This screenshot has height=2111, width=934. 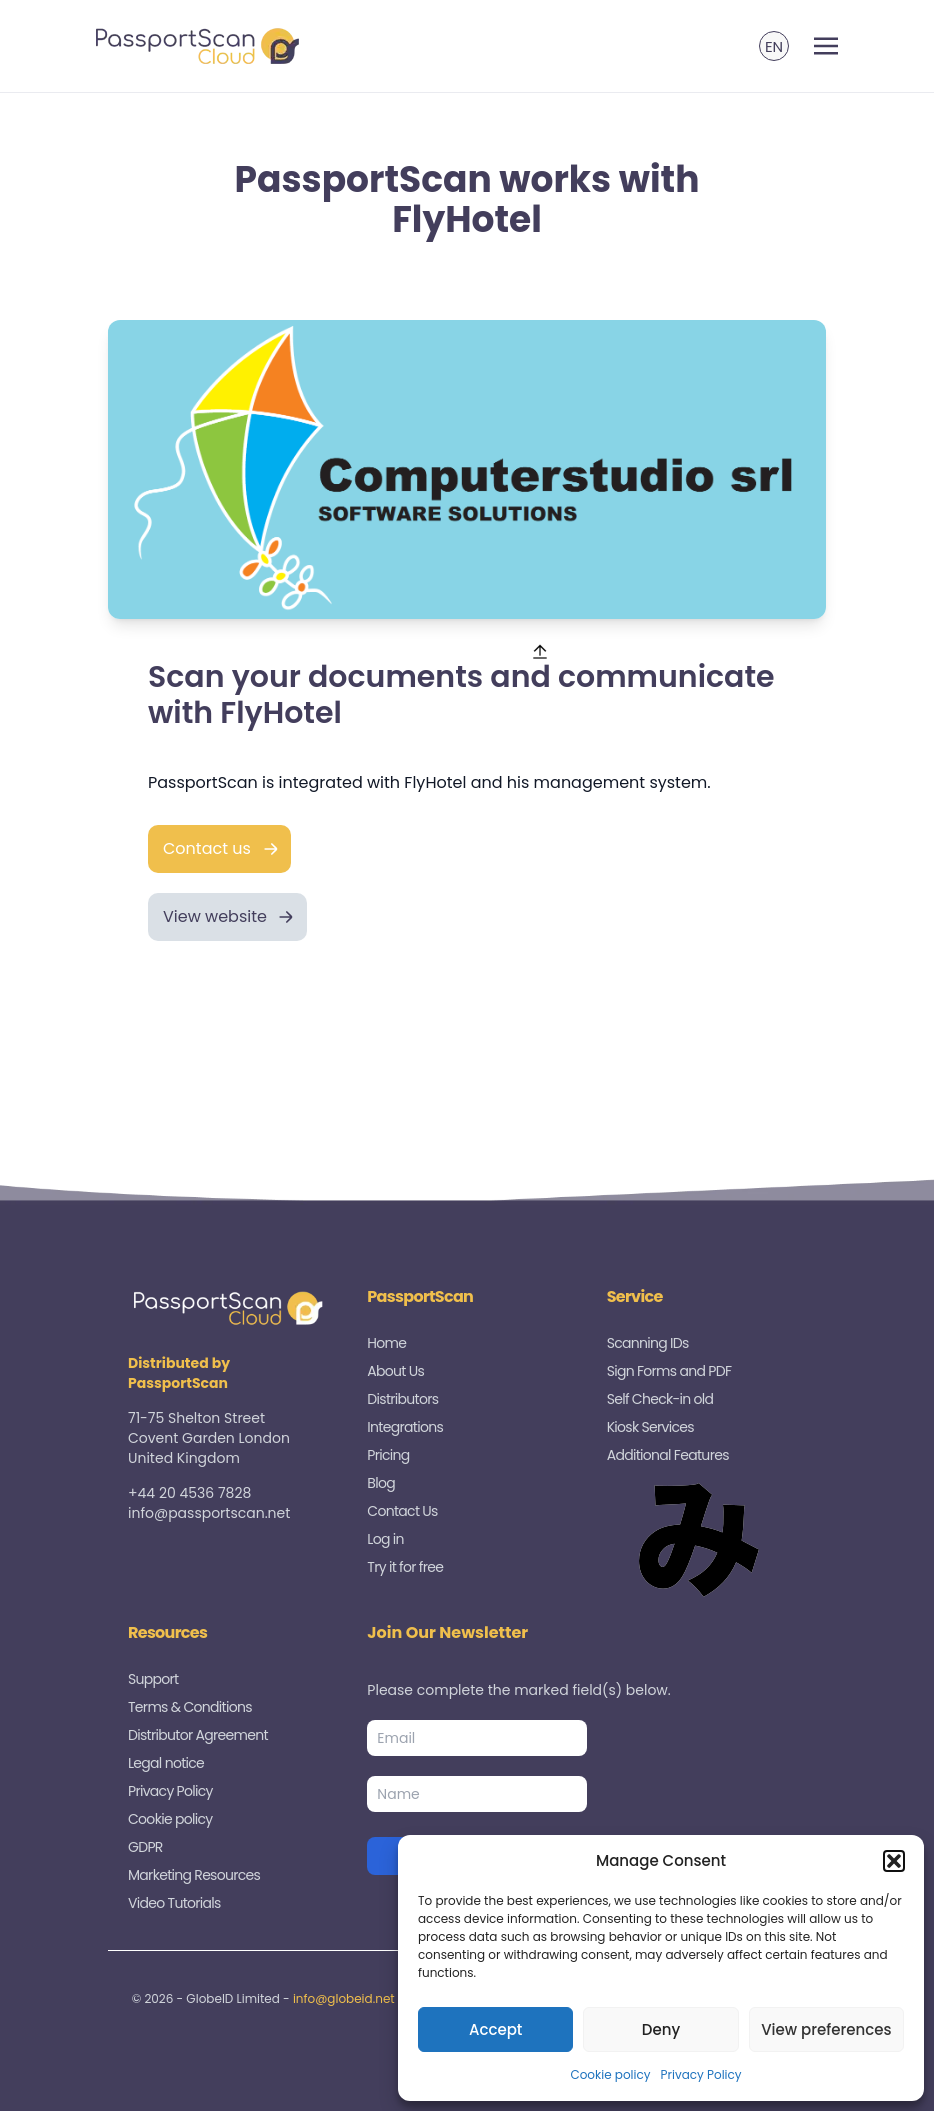 What do you see at coordinates (540, 652) in the screenshot?
I see `upload a file or document` at bounding box center [540, 652].